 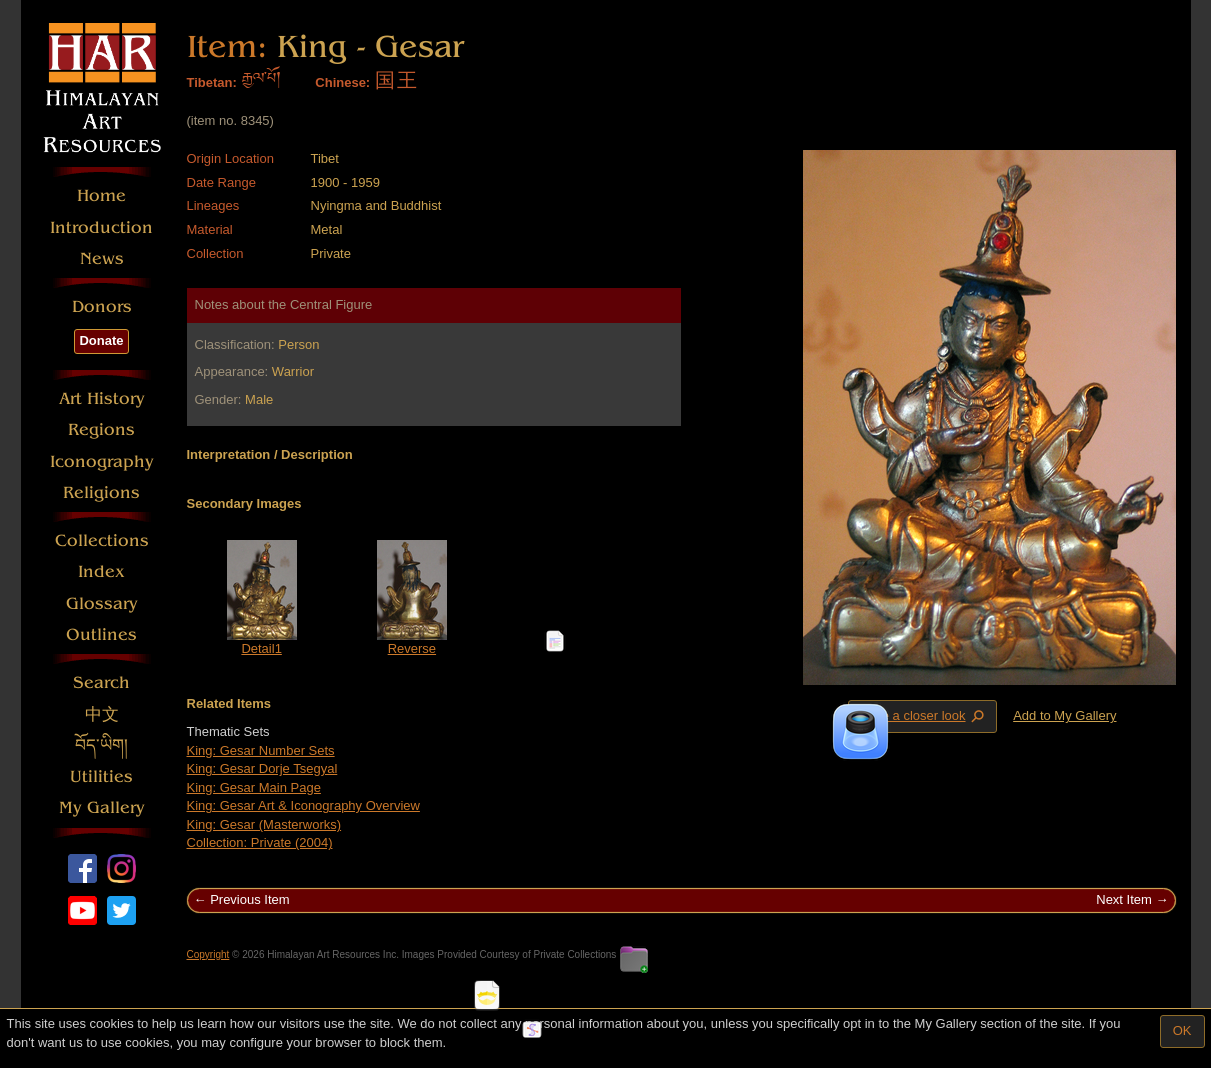 I want to click on create a new folder, so click(x=634, y=959).